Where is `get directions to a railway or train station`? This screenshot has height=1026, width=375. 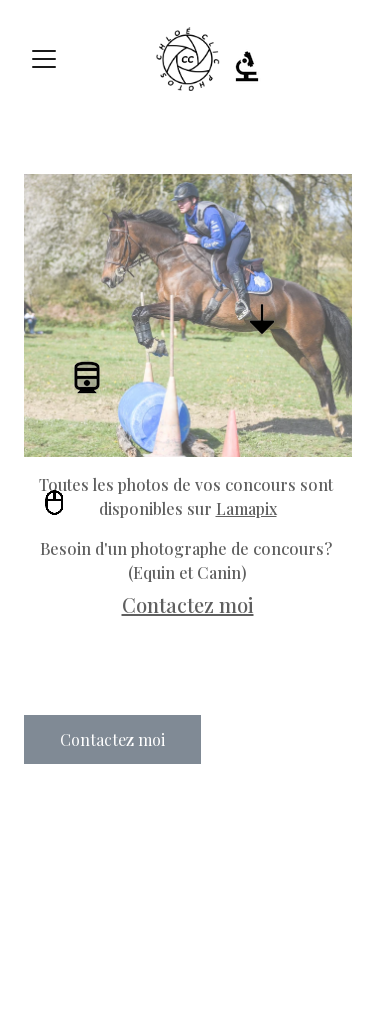
get directions to a railway or train station is located at coordinates (87, 379).